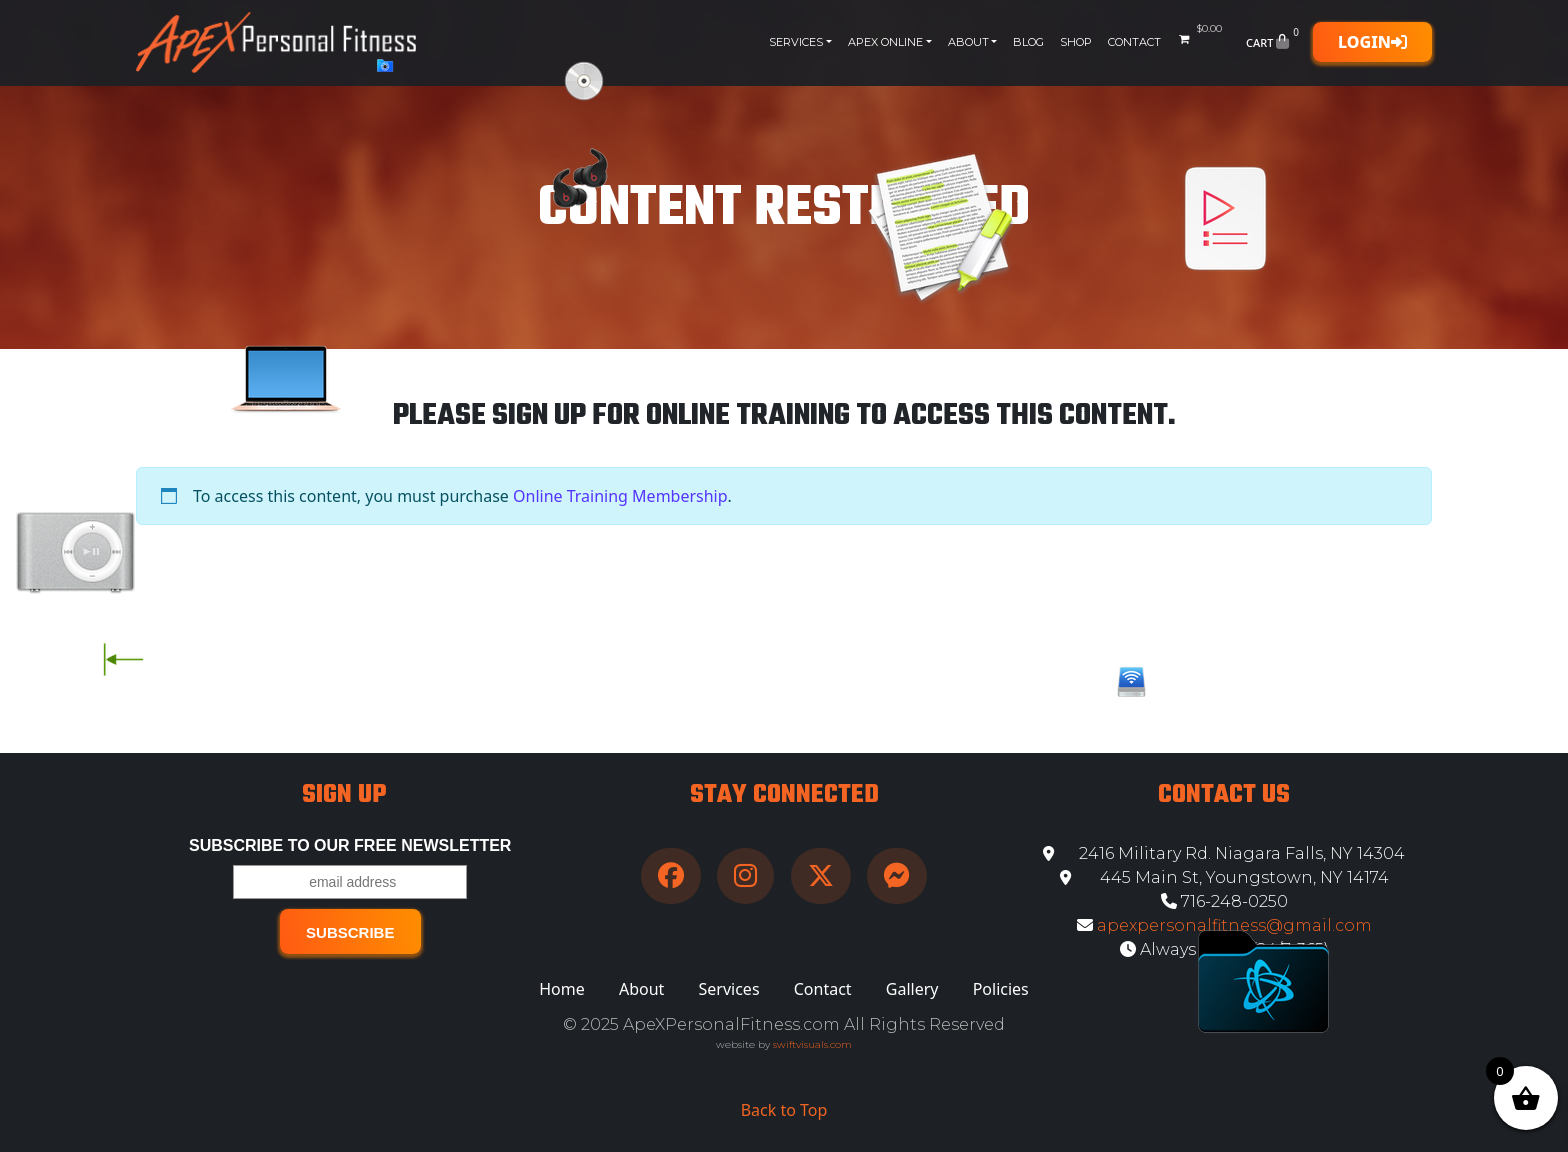 This screenshot has height=1152, width=1568. What do you see at coordinates (123, 659) in the screenshot?
I see `go to the first item in a list or sequence` at bounding box center [123, 659].